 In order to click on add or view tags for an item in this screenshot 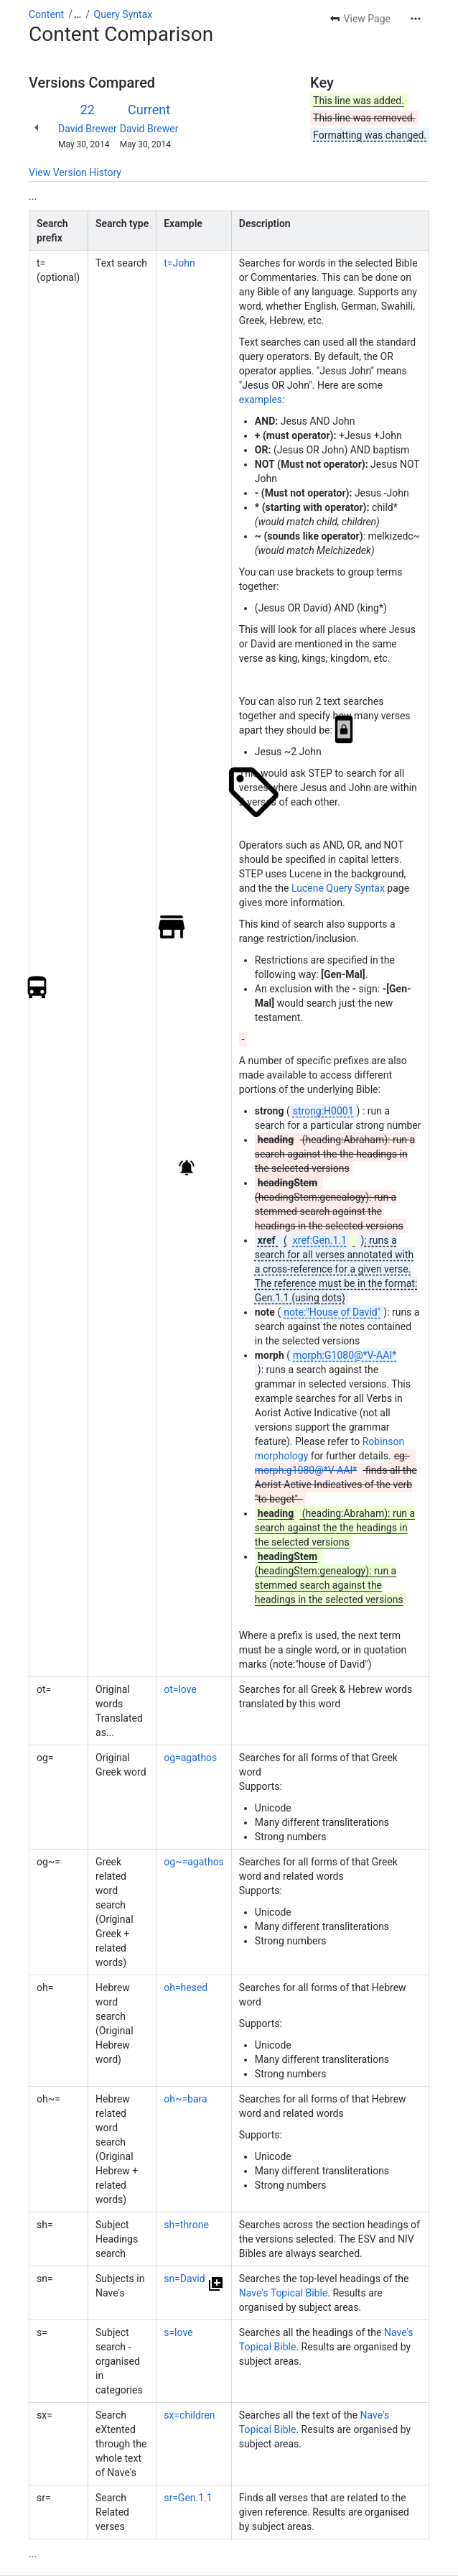, I will do `click(253, 792)`.